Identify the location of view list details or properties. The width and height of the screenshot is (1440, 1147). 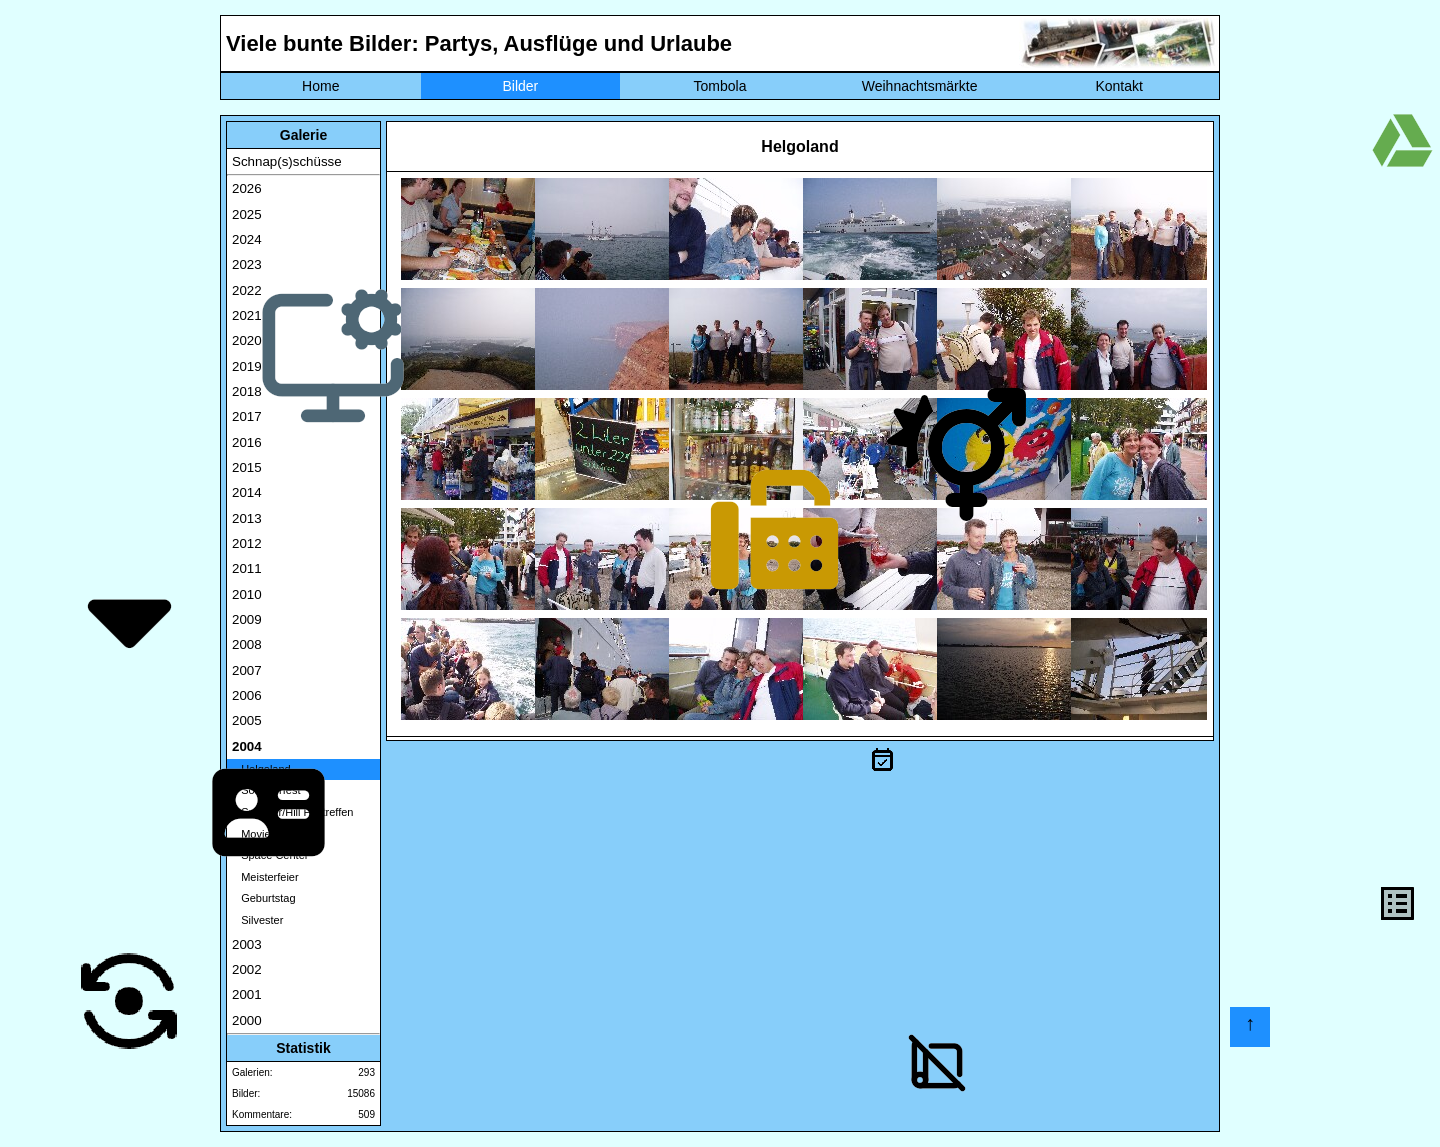
(1397, 903).